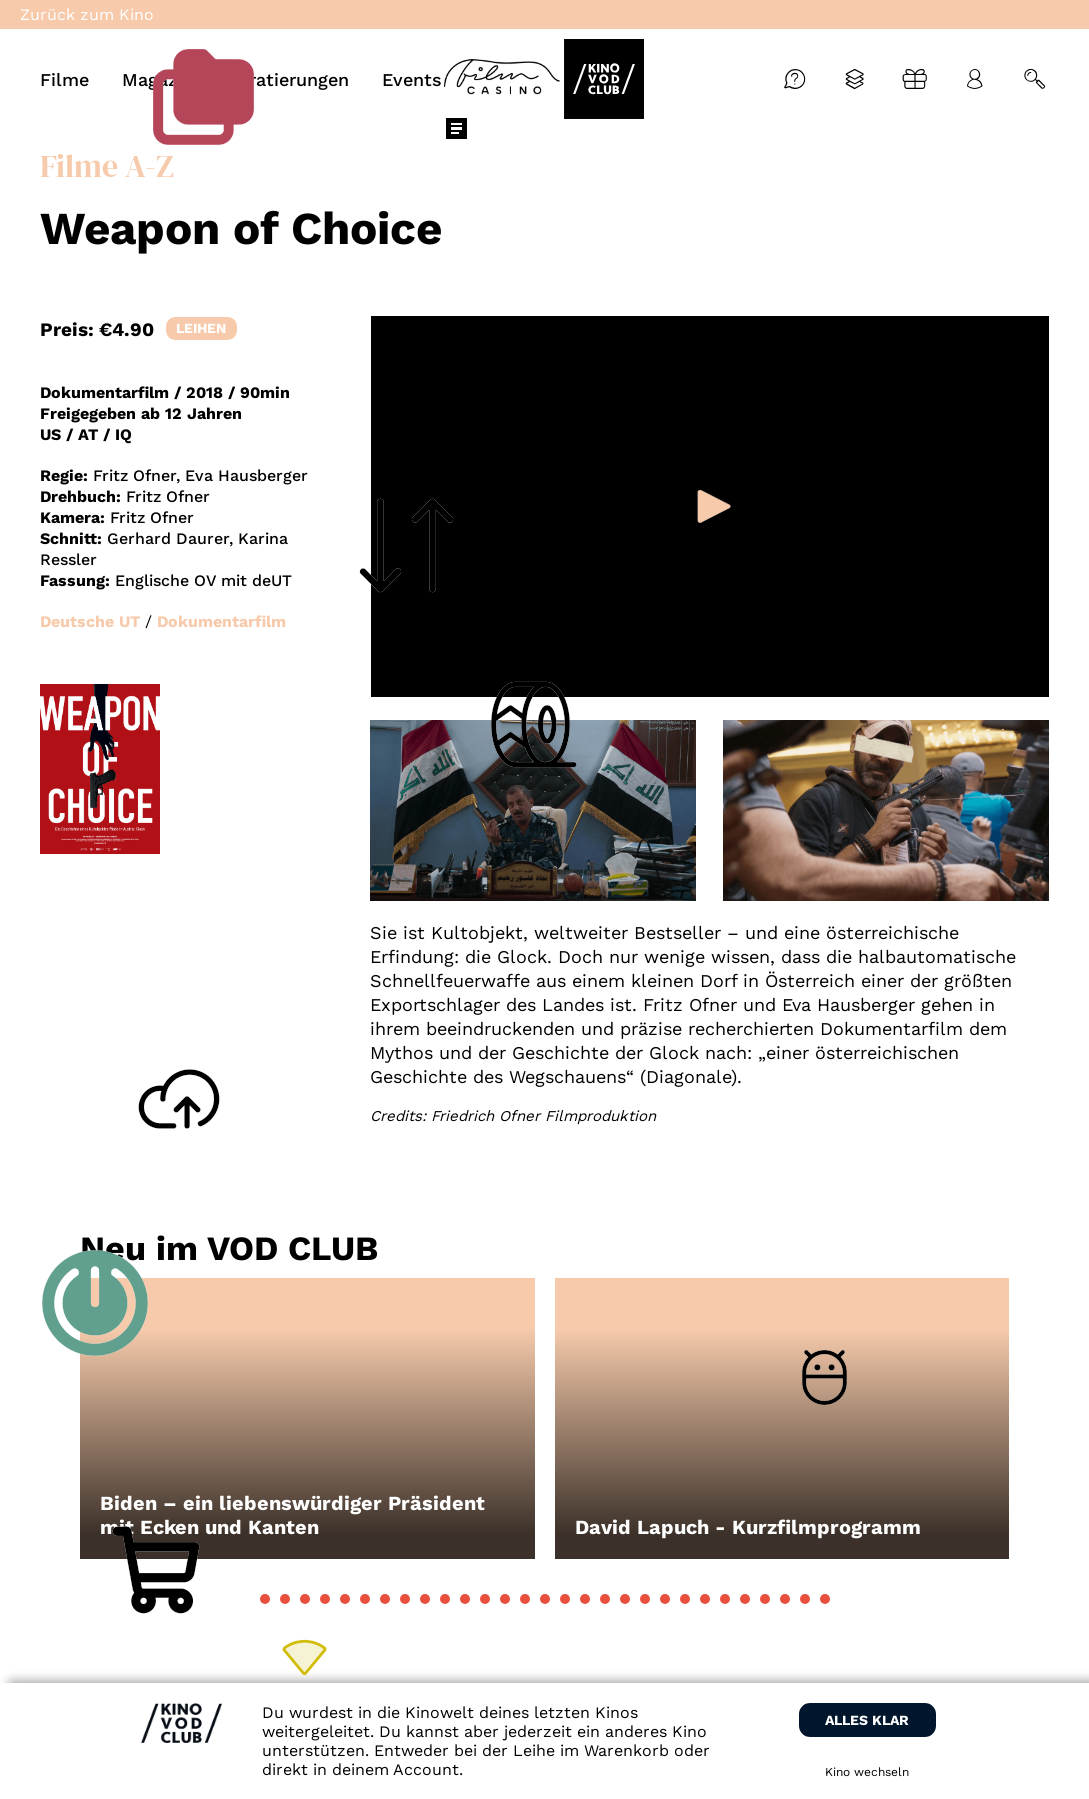 This screenshot has width=1089, height=1799. What do you see at coordinates (157, 1571) in the screenshot?
I see `view your shopping cart` at bounding box center [157, 1571].